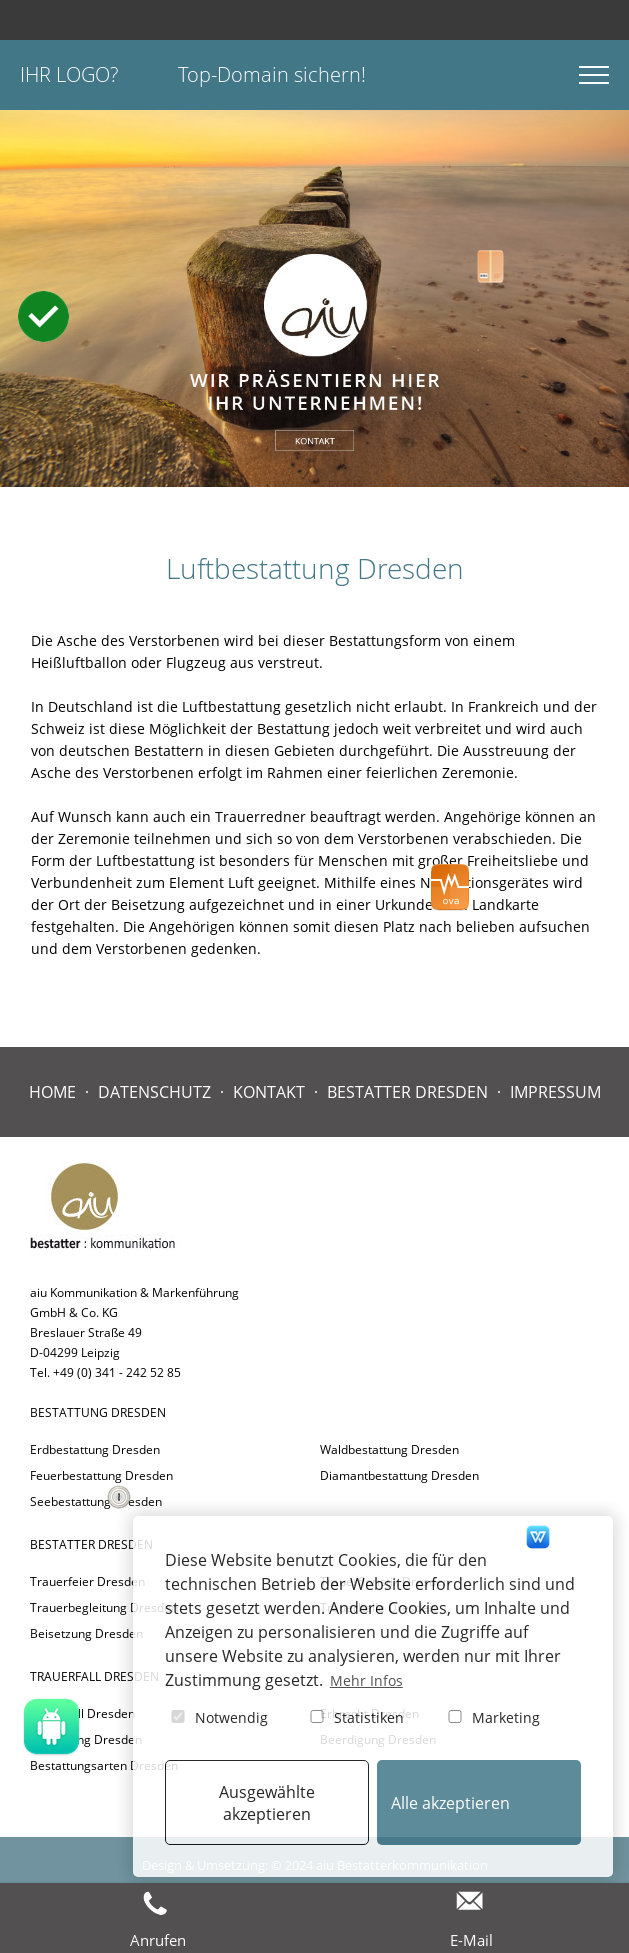 The width and height of the screenshot is (629, 1953). I want to click on open wps office application, so click(538, 1537).